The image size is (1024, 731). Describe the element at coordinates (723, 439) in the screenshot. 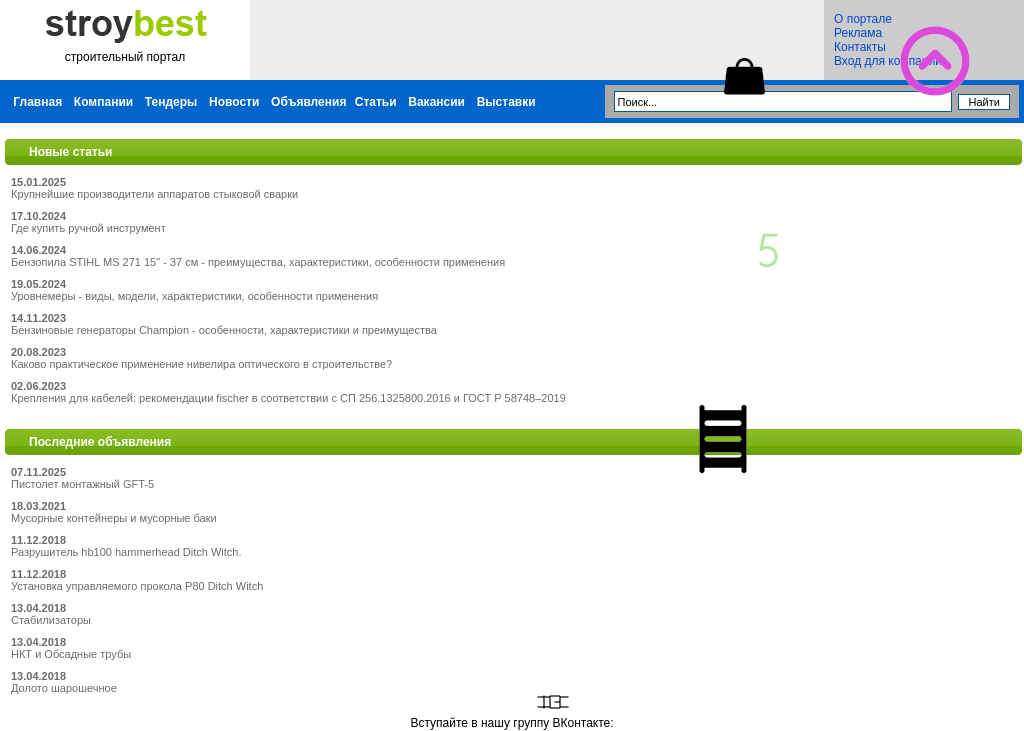

I see `access step-by-step instructions or tutorials` at that location.